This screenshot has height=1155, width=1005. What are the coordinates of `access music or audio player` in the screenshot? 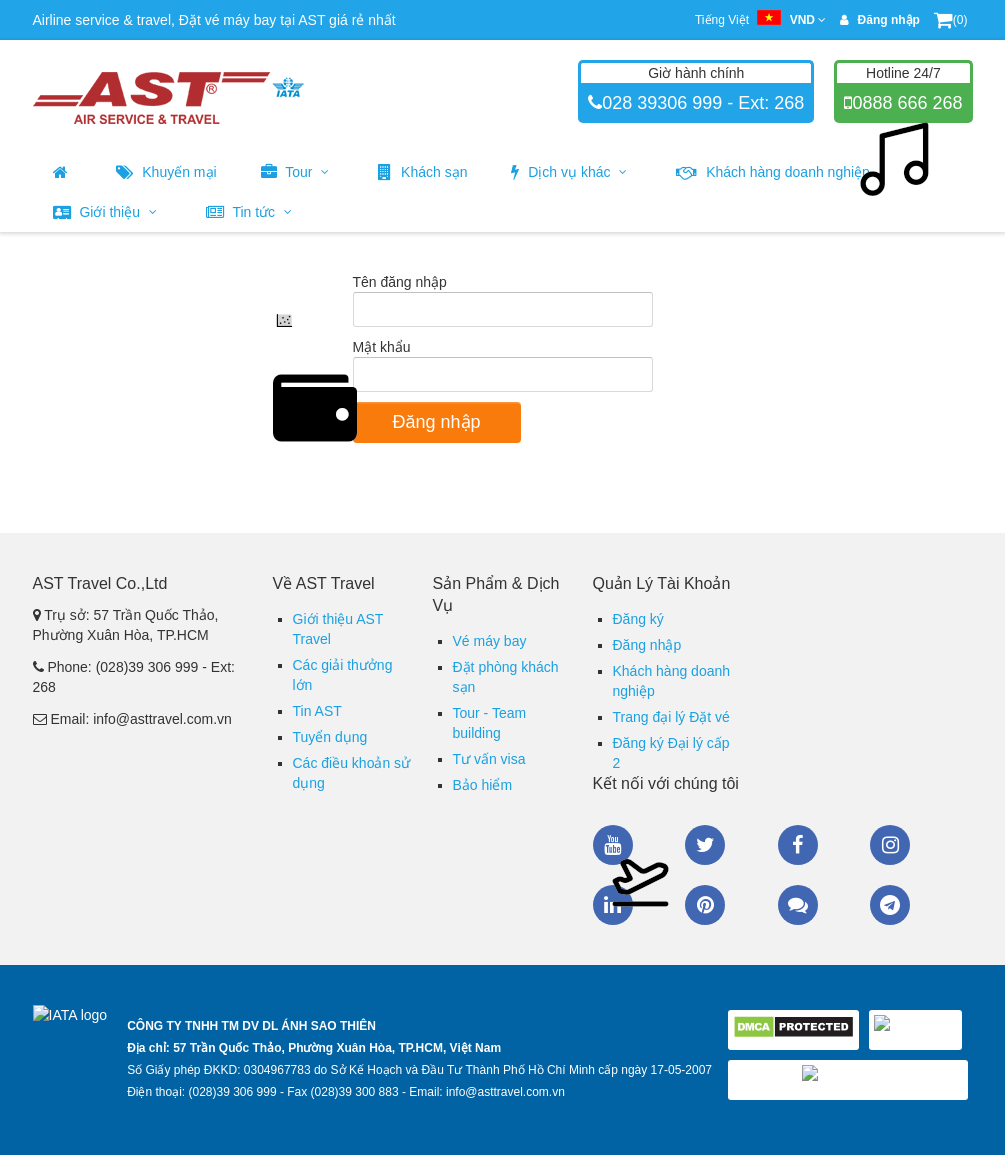 It's located at (898, 160).